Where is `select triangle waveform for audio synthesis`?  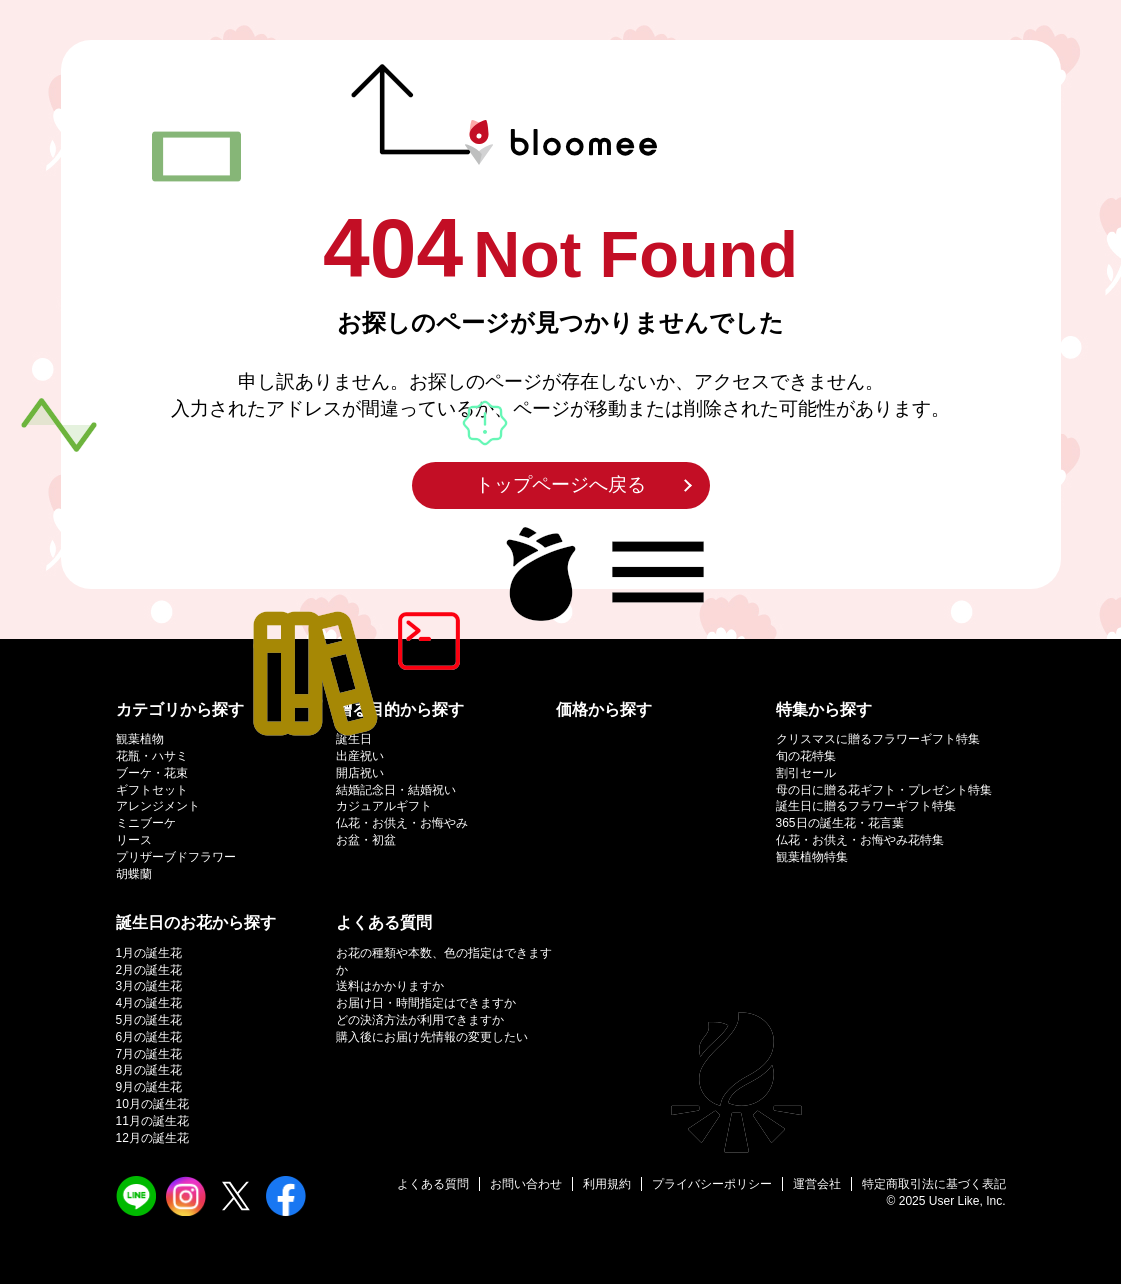
select triangle waveform for audio synthesis is located at coordinates (59, 425).